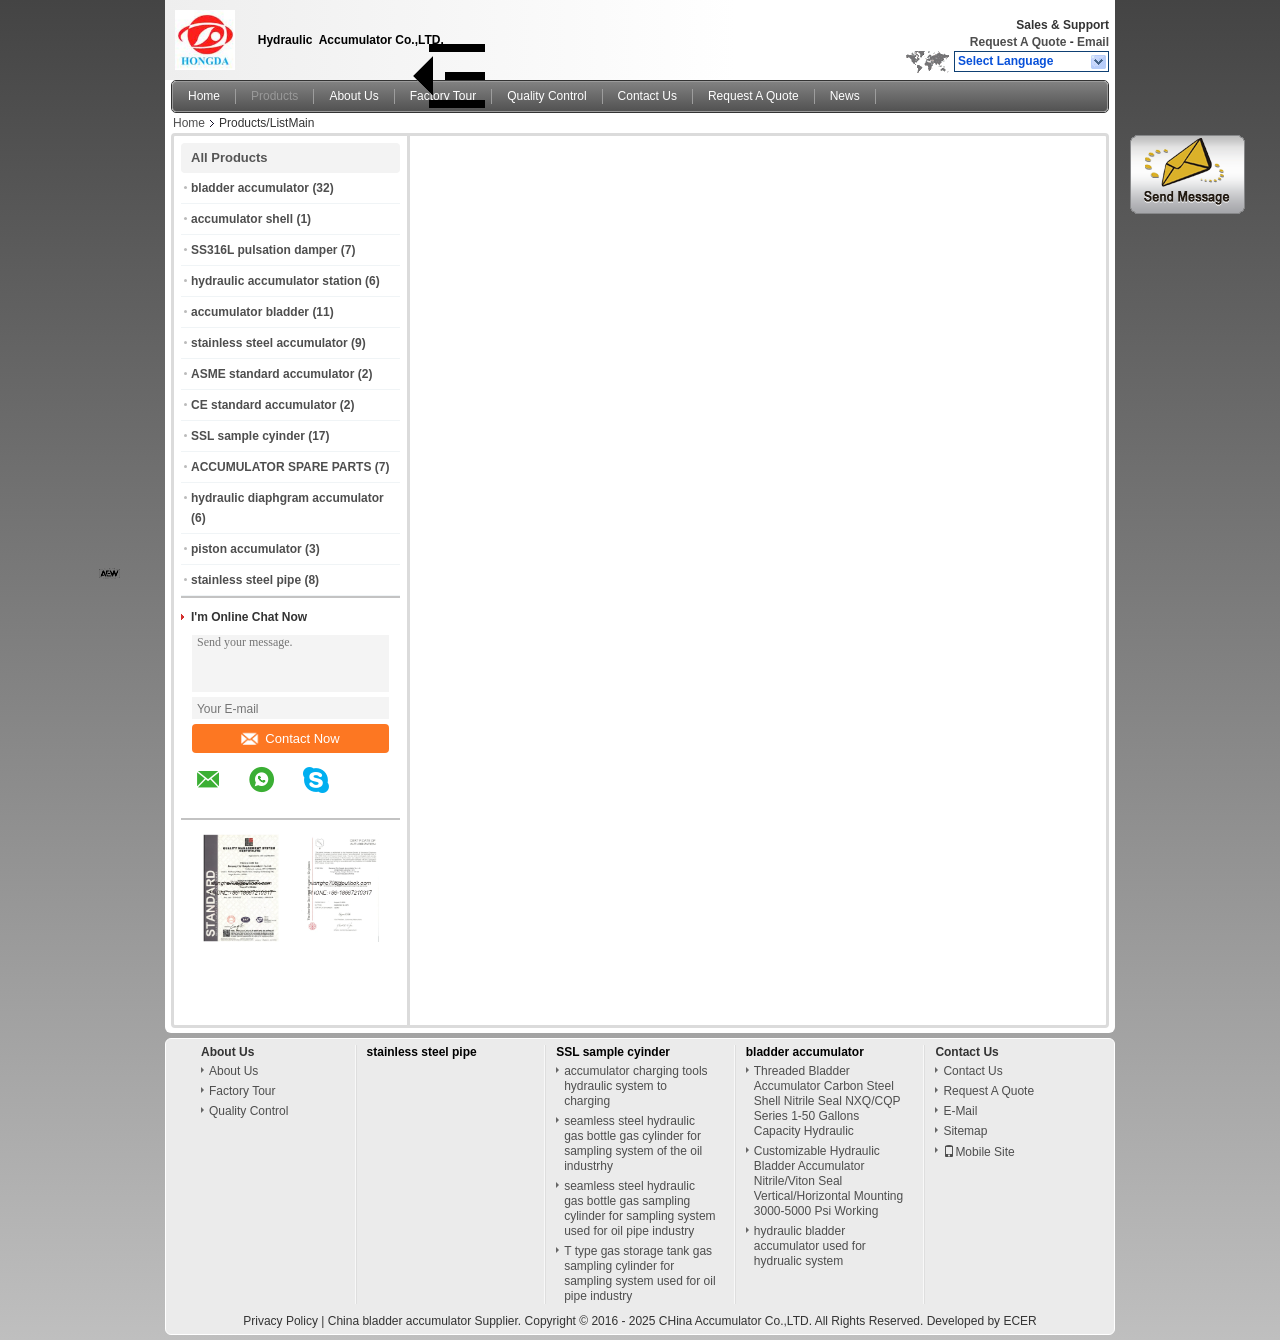 This screenshot has height=1340, width=1280. I want to click on collapse the sidebar menu, so click(449, 76).